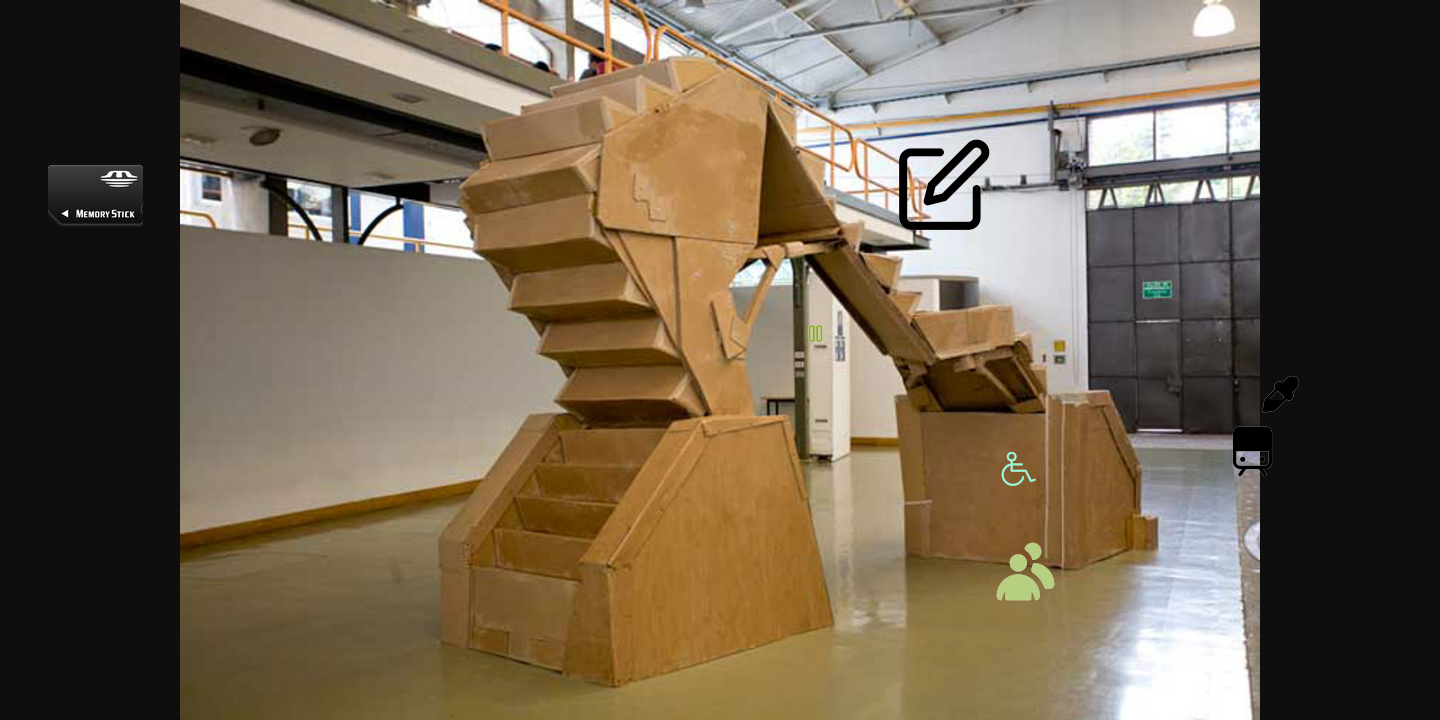 Image resolution: width=1440 pixels, height=720 pixels. Describe the element at coordinates (1015, 469) in the screenshot. I see `indicates wheelchair accessible facilities` at that location.